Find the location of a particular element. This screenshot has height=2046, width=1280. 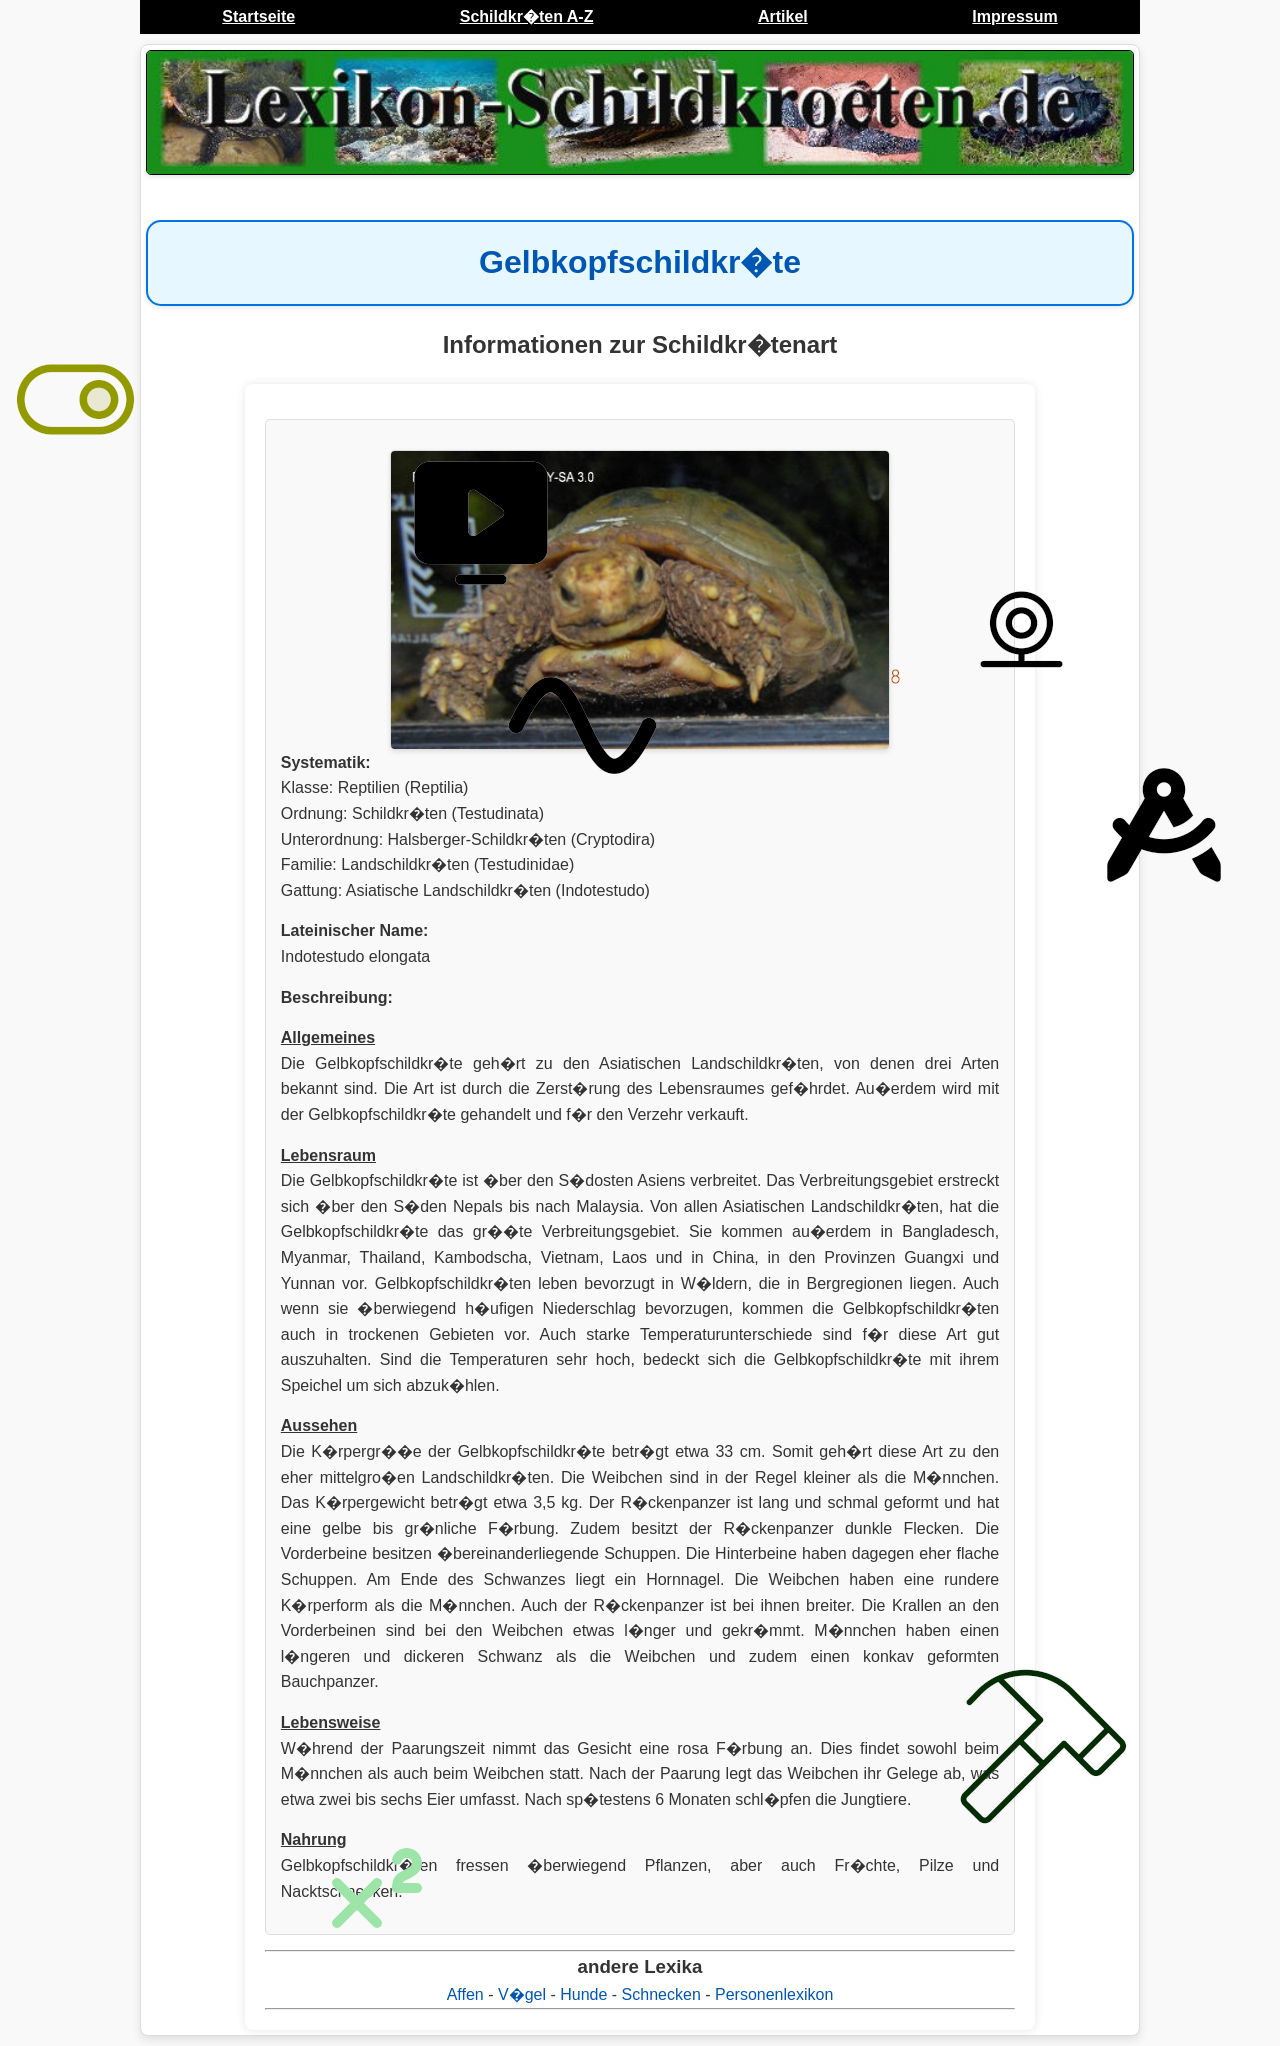

play video on display is located at coordinates (481, 518).